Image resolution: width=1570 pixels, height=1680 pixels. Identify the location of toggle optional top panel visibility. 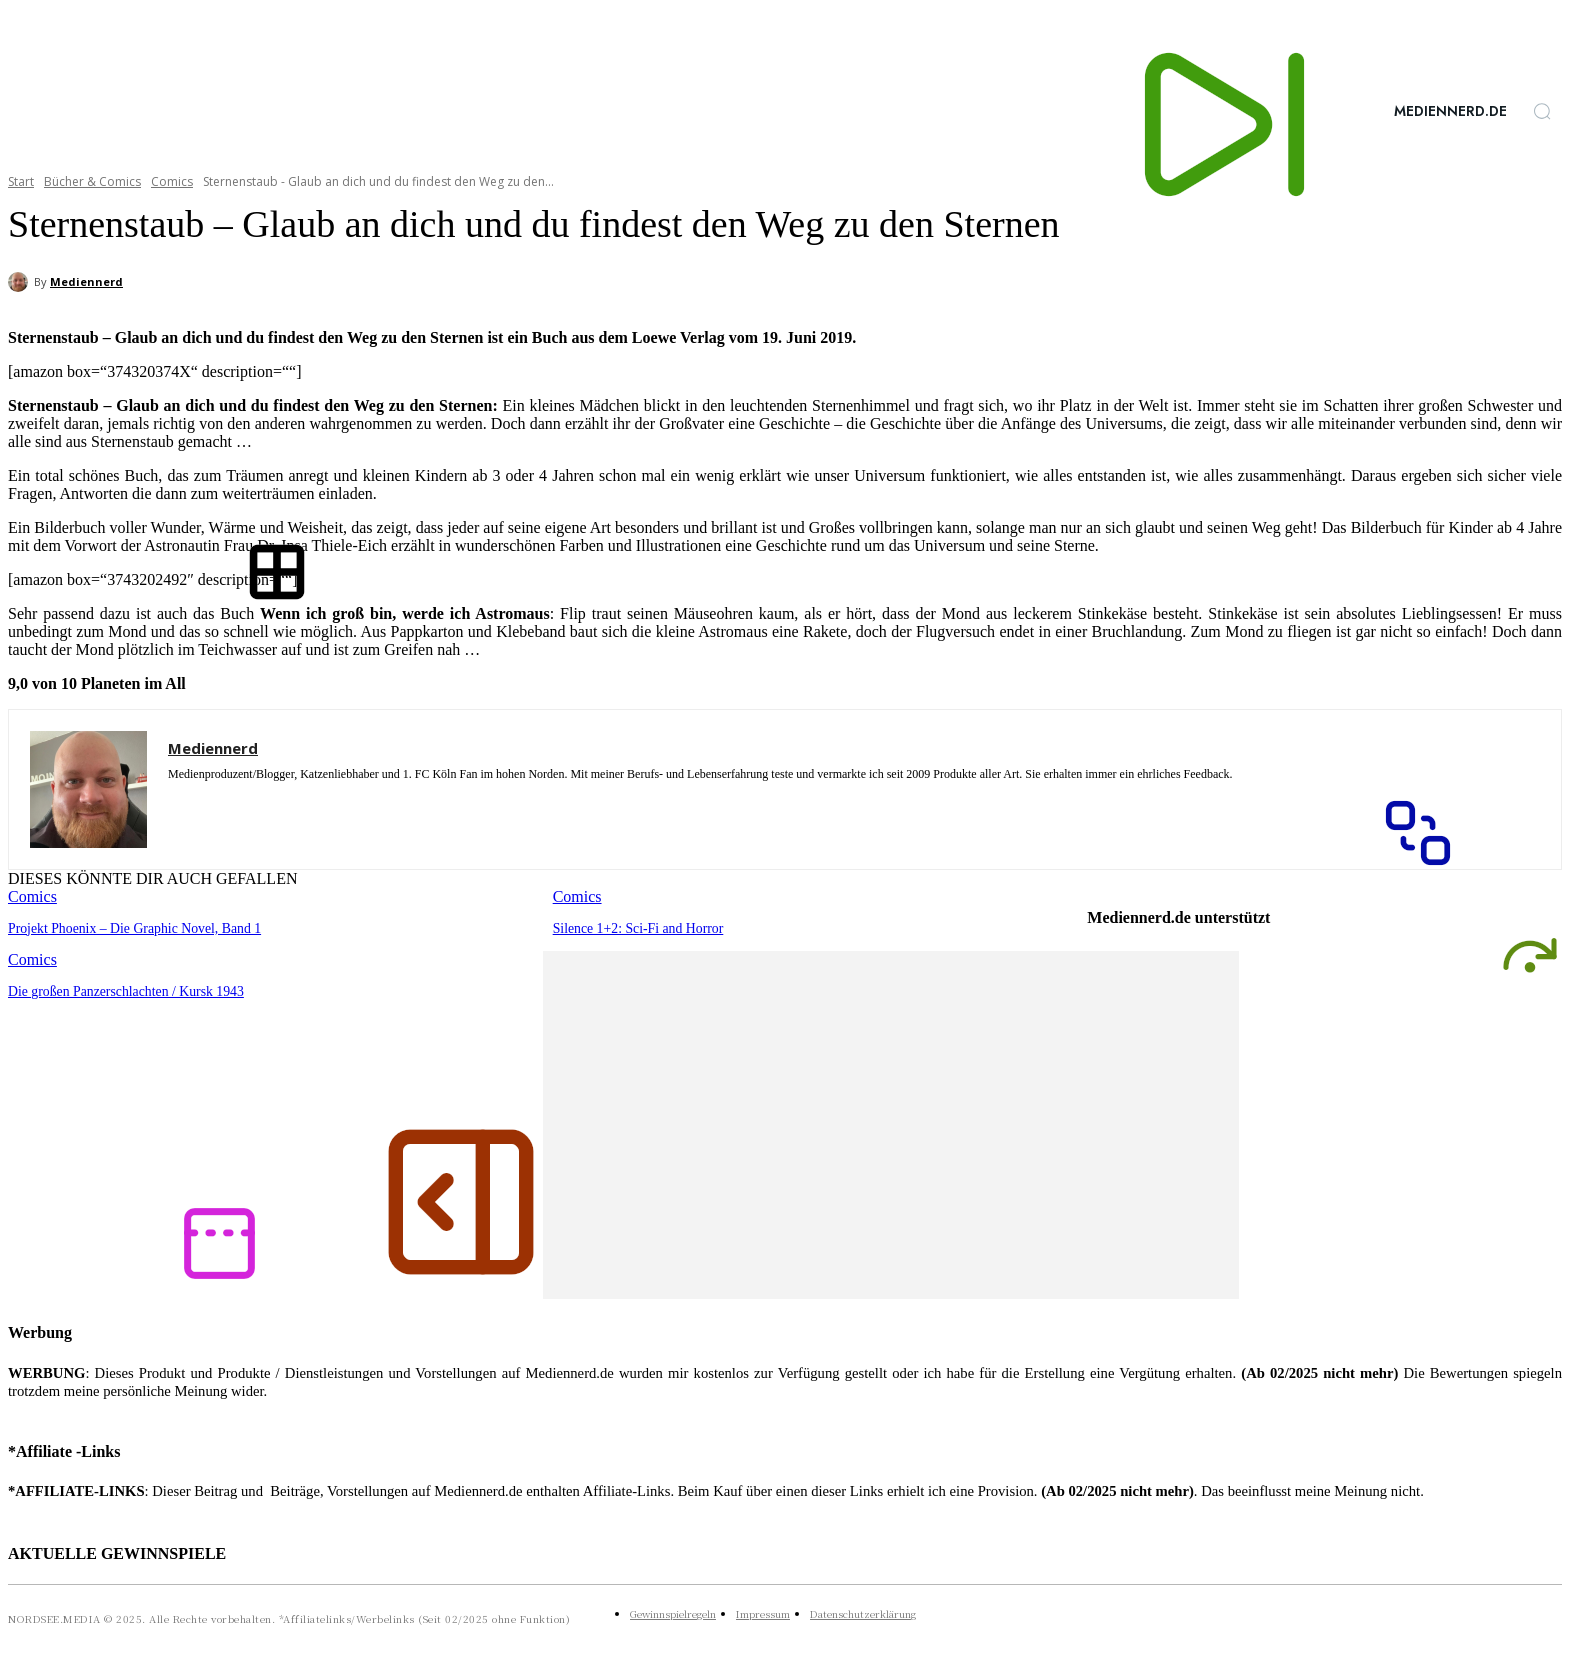
(219, 1243).